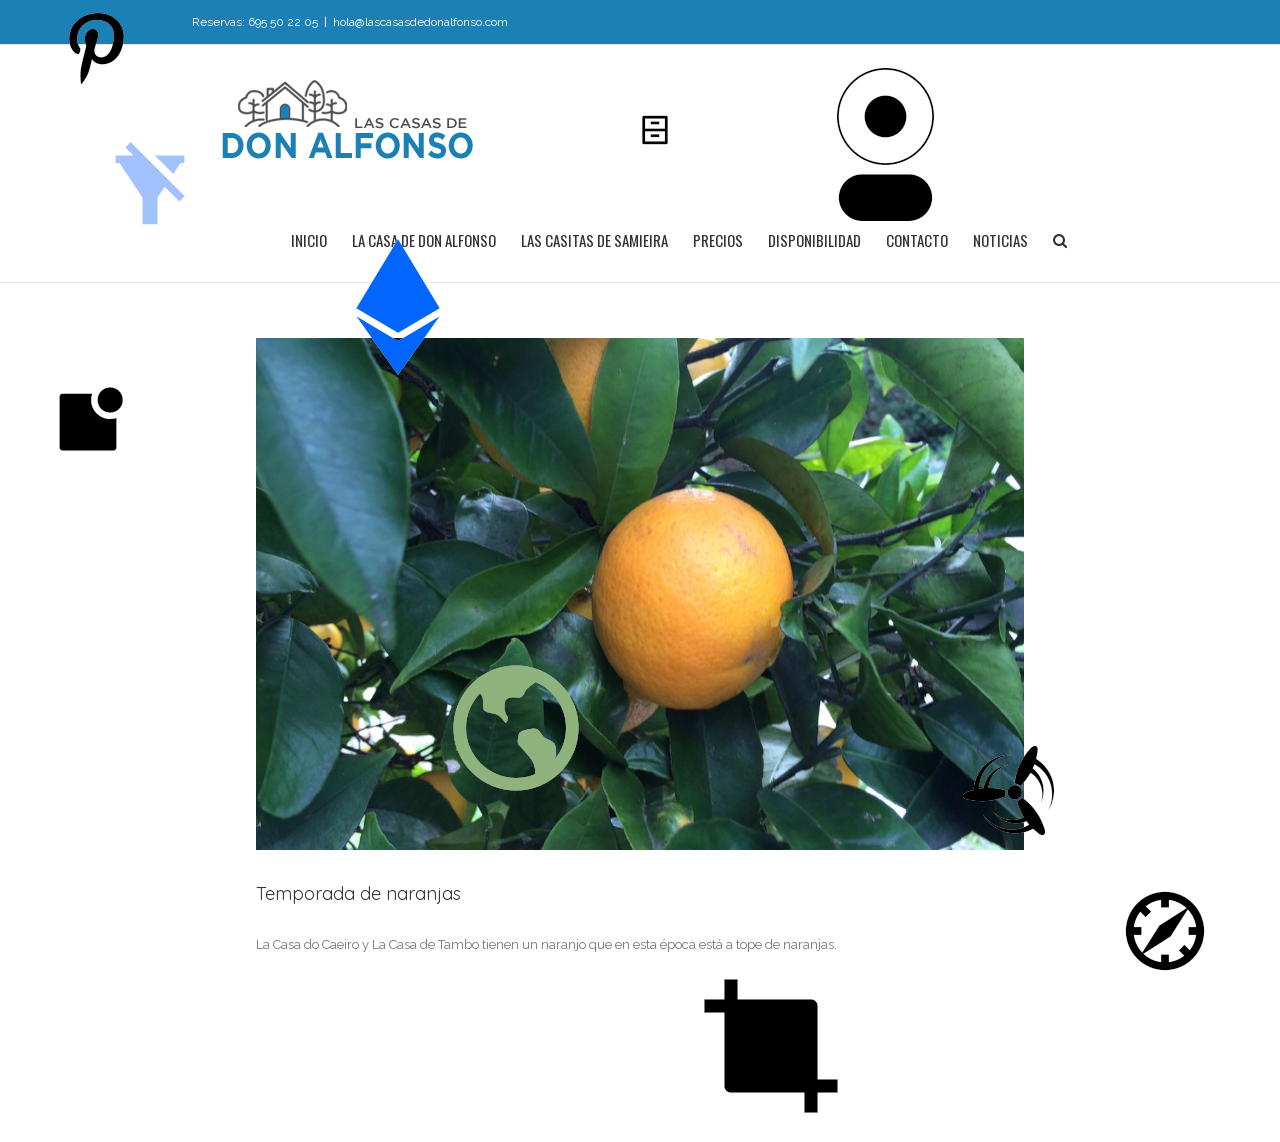  I want to click on indicates new notifications or unread alerts, so click(88, 419).